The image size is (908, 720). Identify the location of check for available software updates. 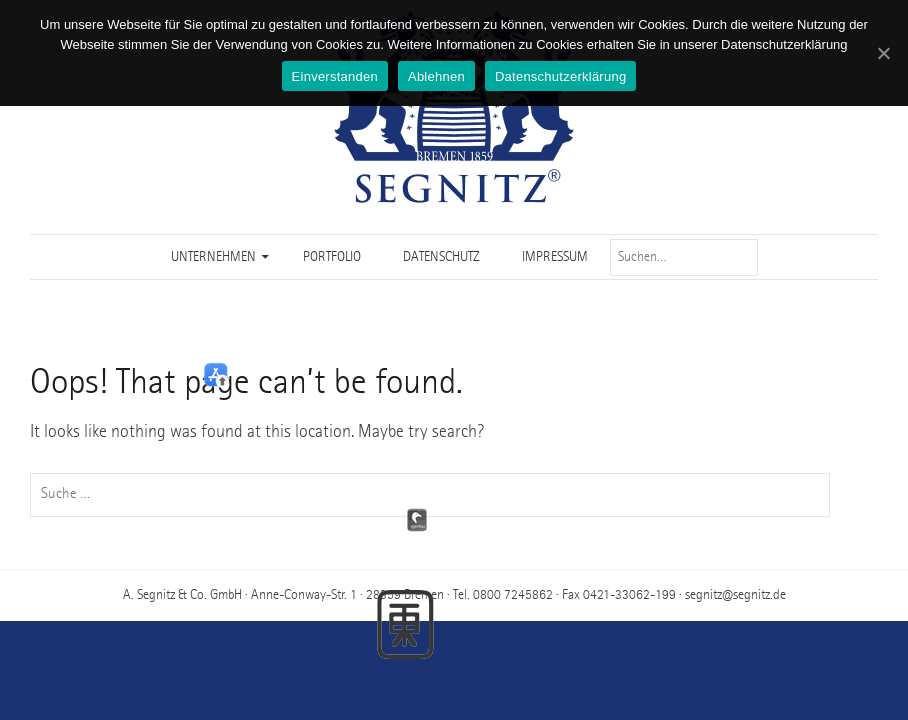
(216, 375).